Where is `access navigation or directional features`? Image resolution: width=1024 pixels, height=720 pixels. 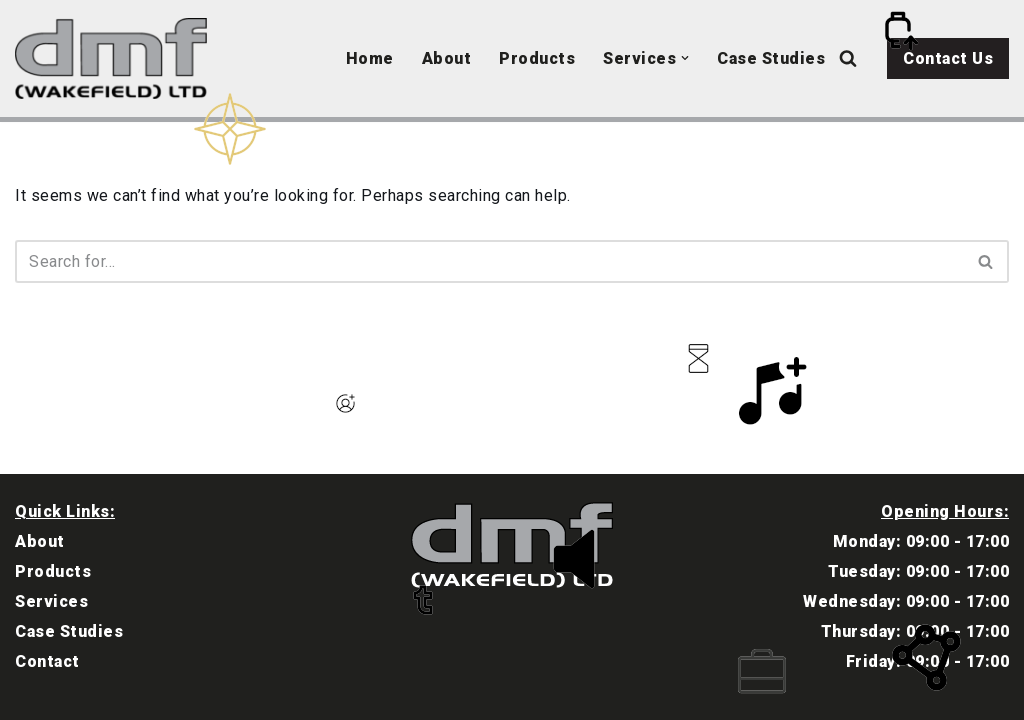 access navigation or directional features is located at coordinates (230, 129).